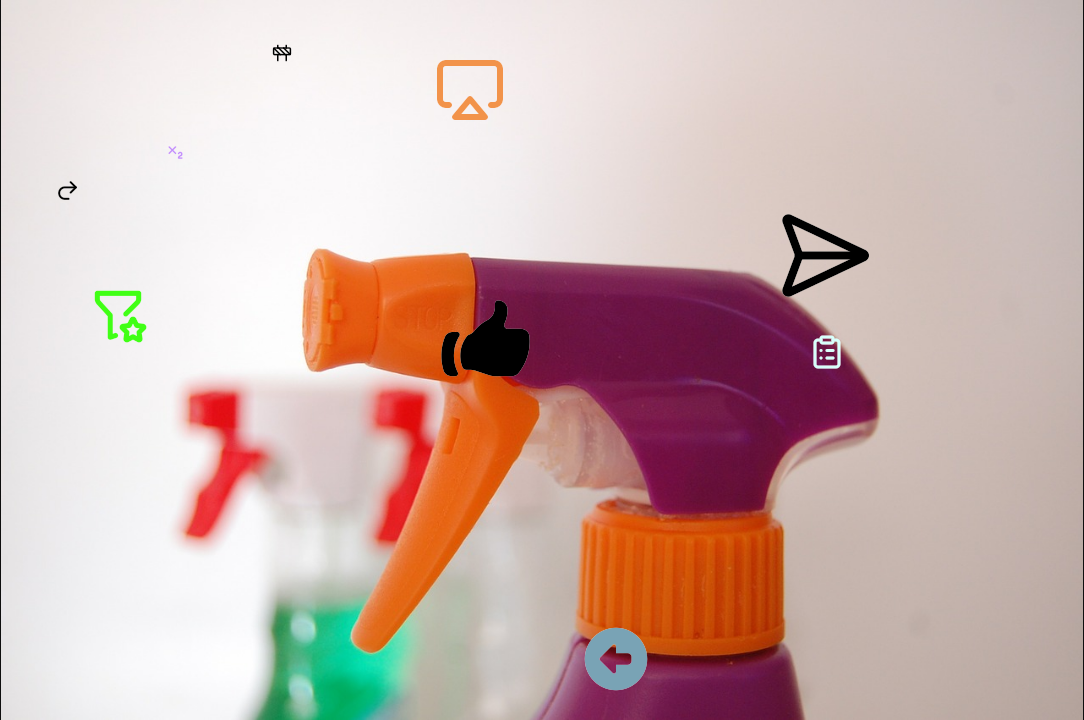  What do you see at coordinates (470, 90) in the screenshot?
I see `stream content to an external display` at bounding box center [470, 90].